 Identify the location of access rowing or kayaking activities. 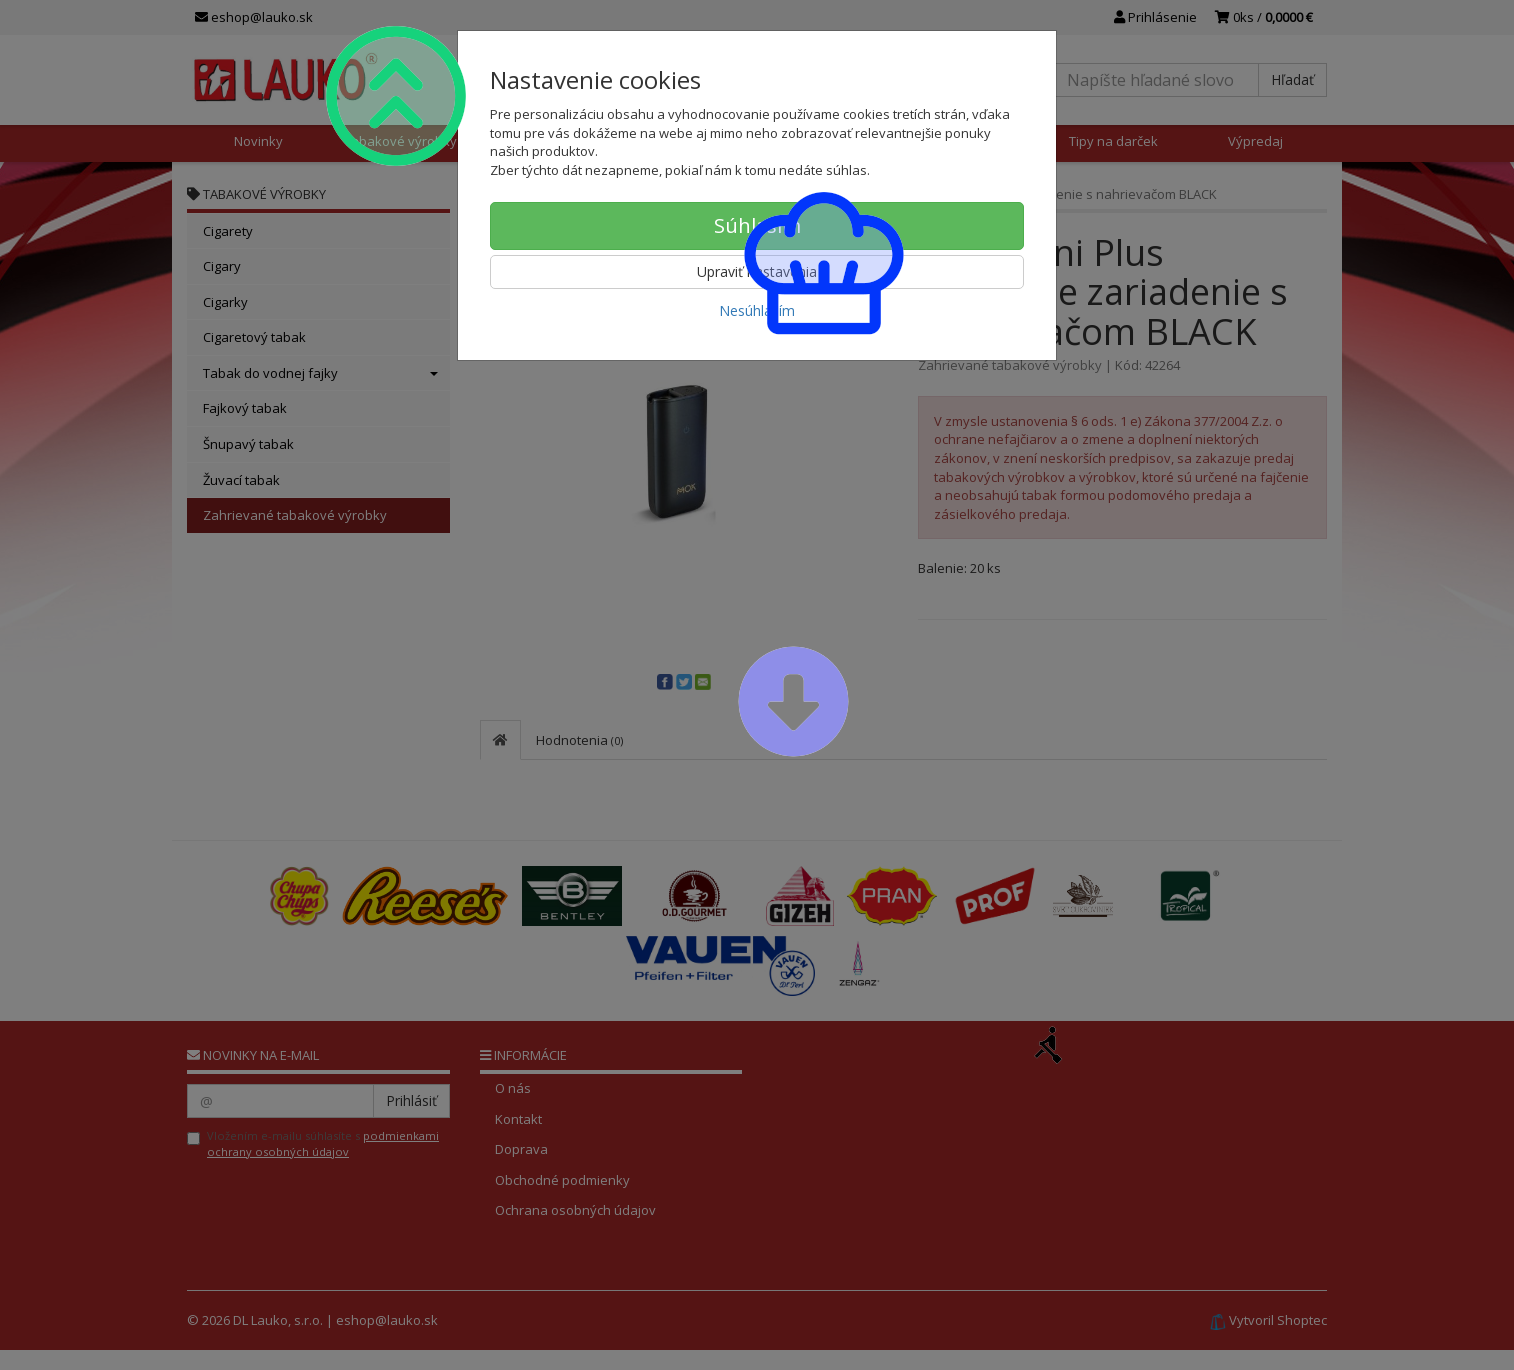
(1047, 1044).